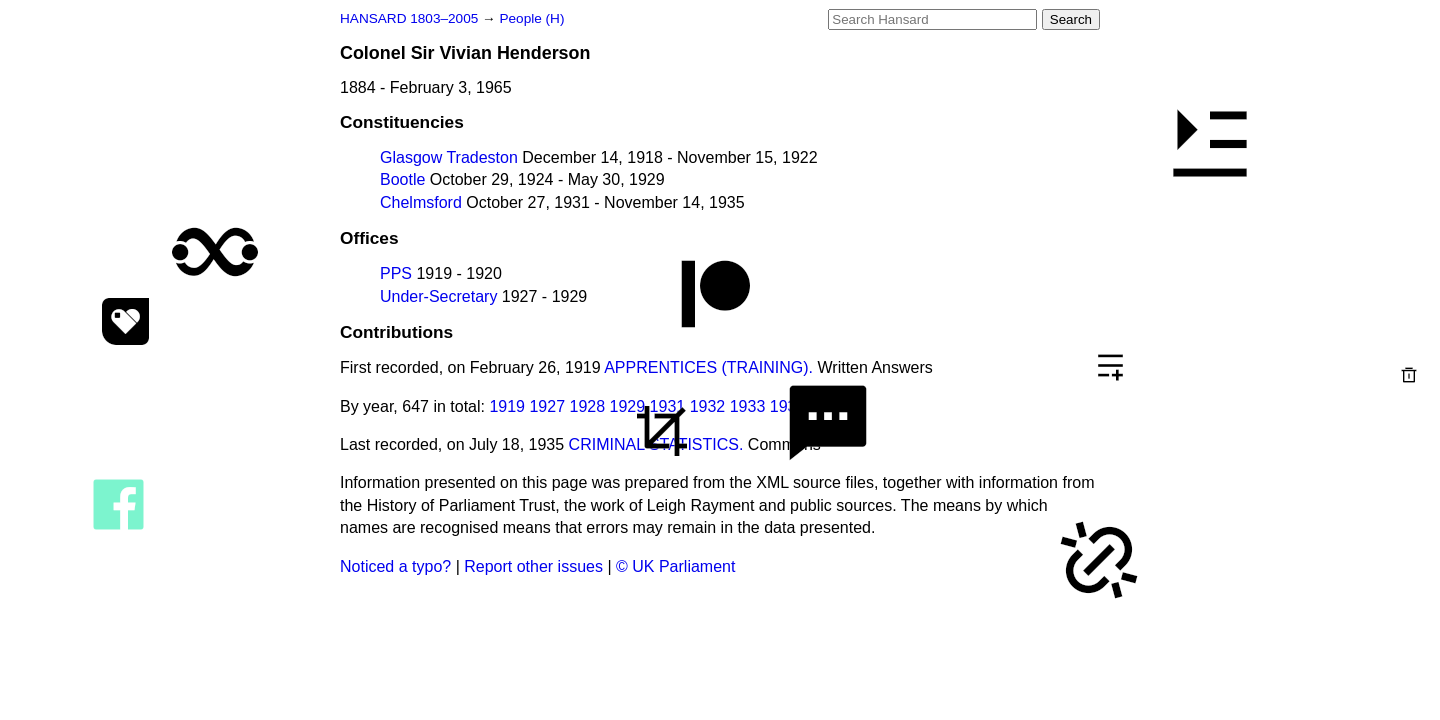 This screenshot has height=720, width=1440. Describe the element at coordinates (1409, 375) in the screenshot. I see `delete selected item` at that location.